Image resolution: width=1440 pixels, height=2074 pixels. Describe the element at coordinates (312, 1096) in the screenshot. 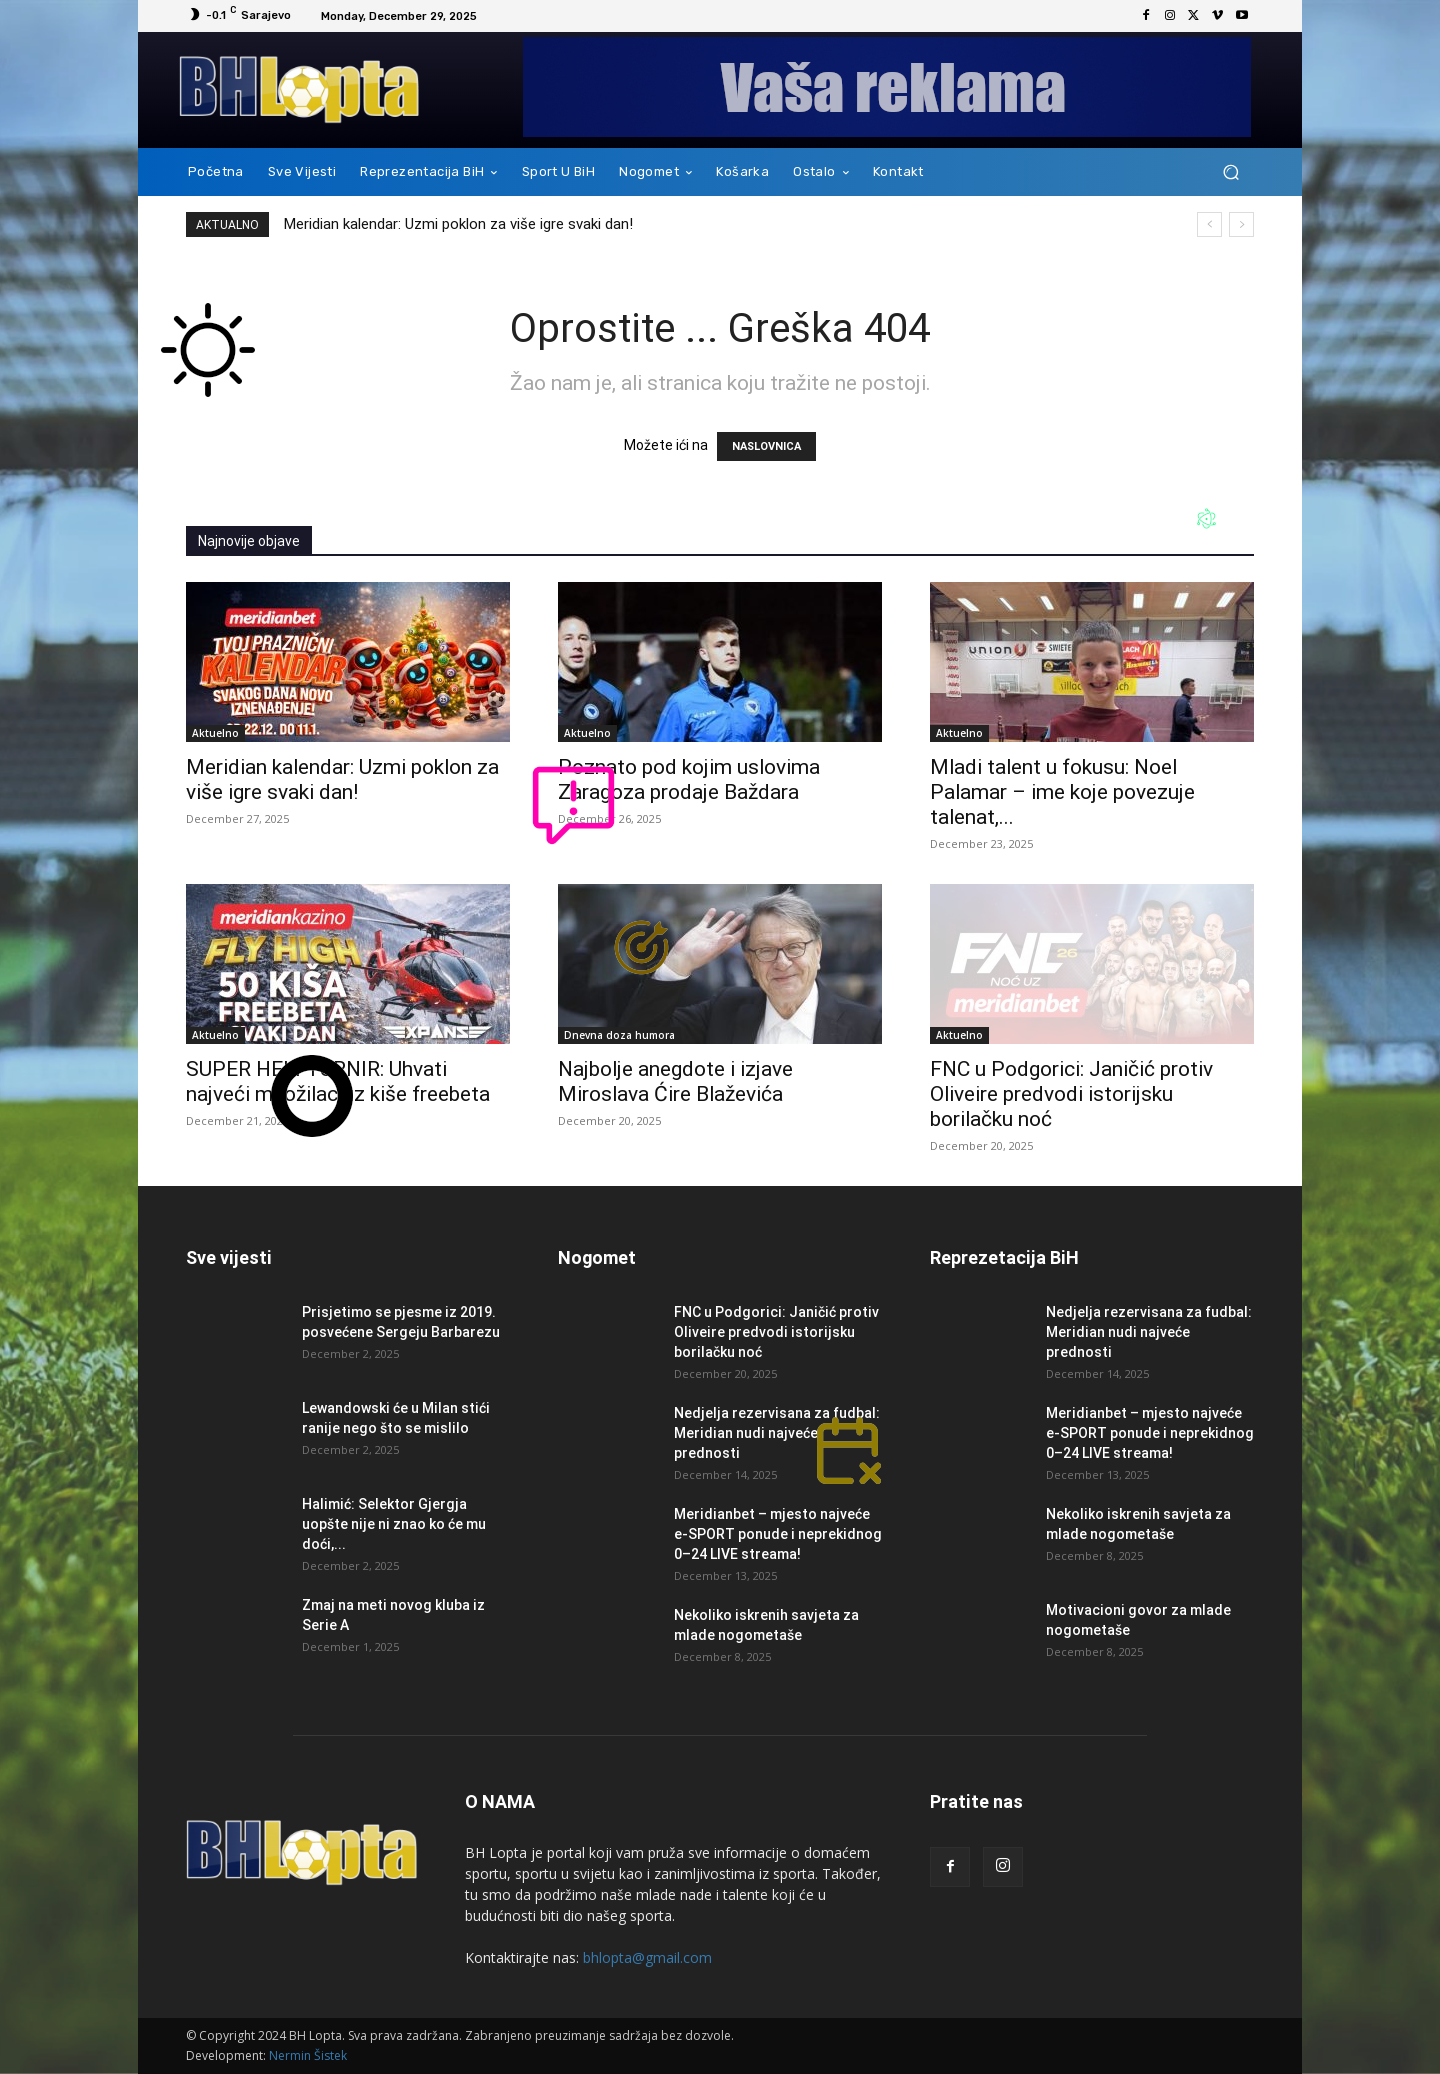

I see `indicates an unread notification or new item` at that location.